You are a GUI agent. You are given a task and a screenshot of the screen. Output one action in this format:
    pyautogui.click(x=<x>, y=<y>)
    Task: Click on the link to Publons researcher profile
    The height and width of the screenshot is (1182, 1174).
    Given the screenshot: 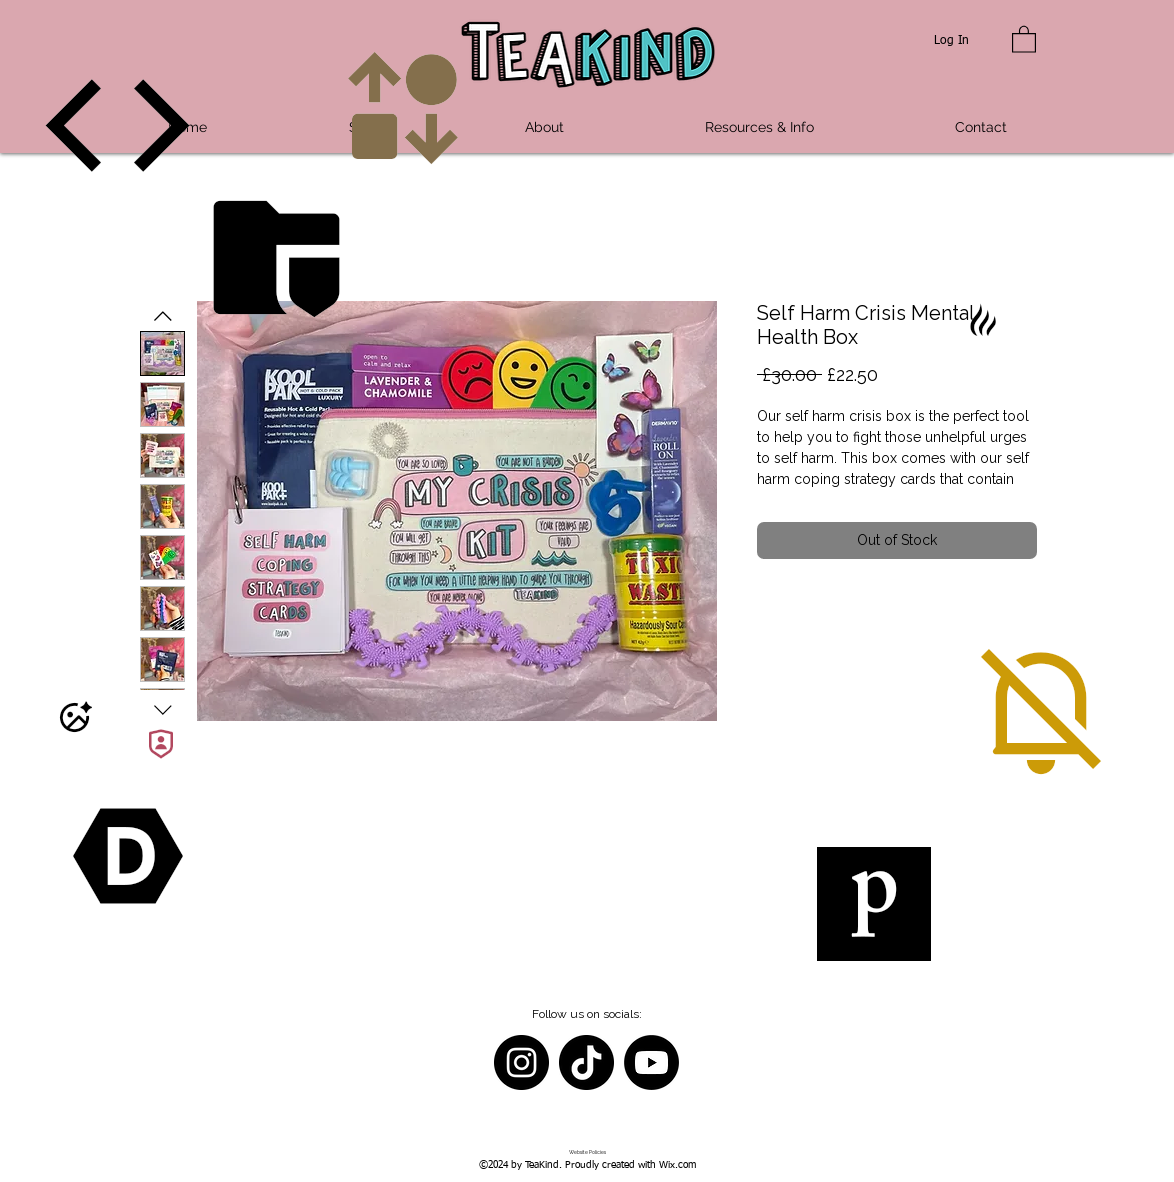 What is the action you would take?
    pyautogui.click(x=874, y=904)
    